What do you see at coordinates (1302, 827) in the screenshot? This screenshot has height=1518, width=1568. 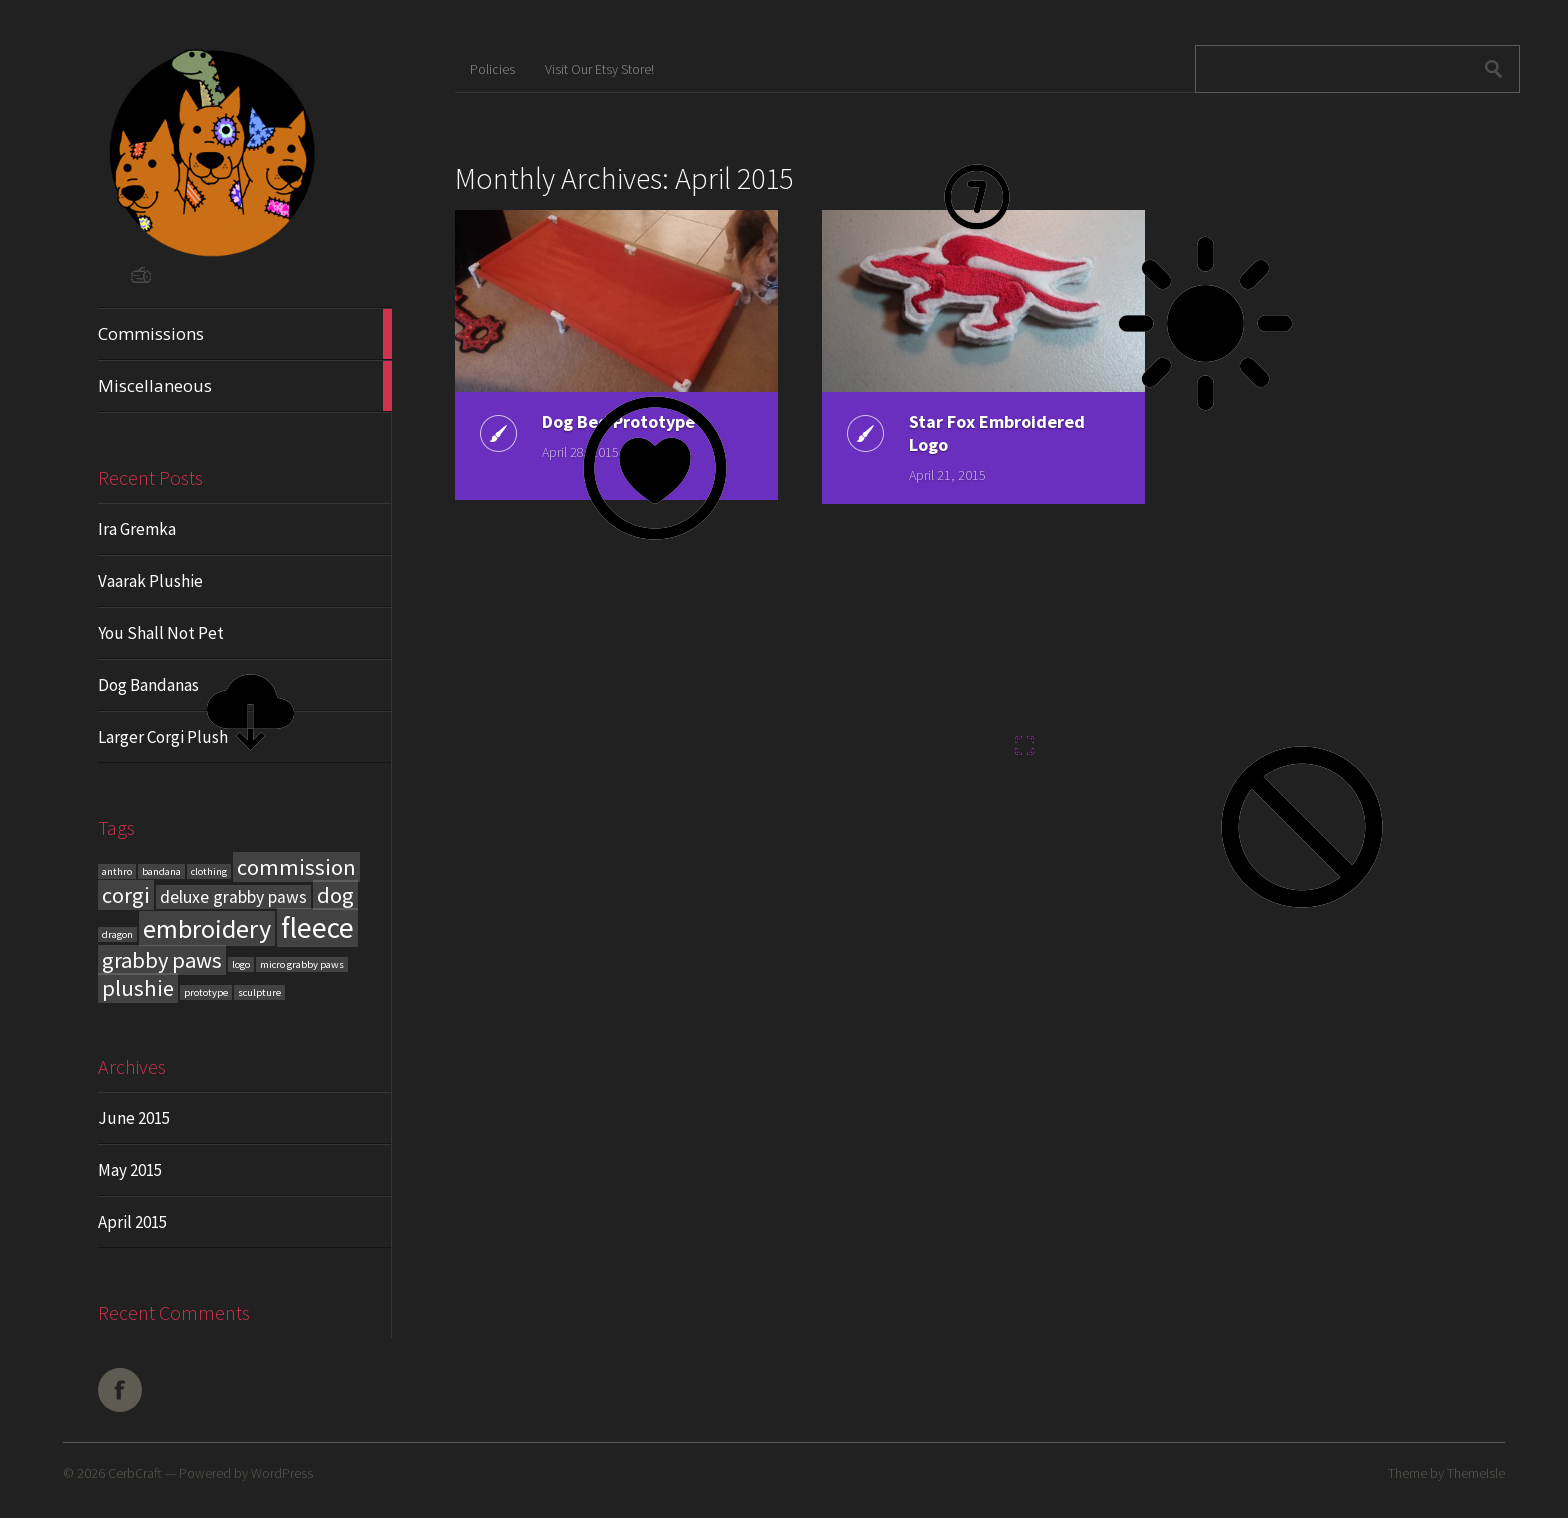 I see `indicates a blocked or prohibited action` at bounding box center [1302, 827].